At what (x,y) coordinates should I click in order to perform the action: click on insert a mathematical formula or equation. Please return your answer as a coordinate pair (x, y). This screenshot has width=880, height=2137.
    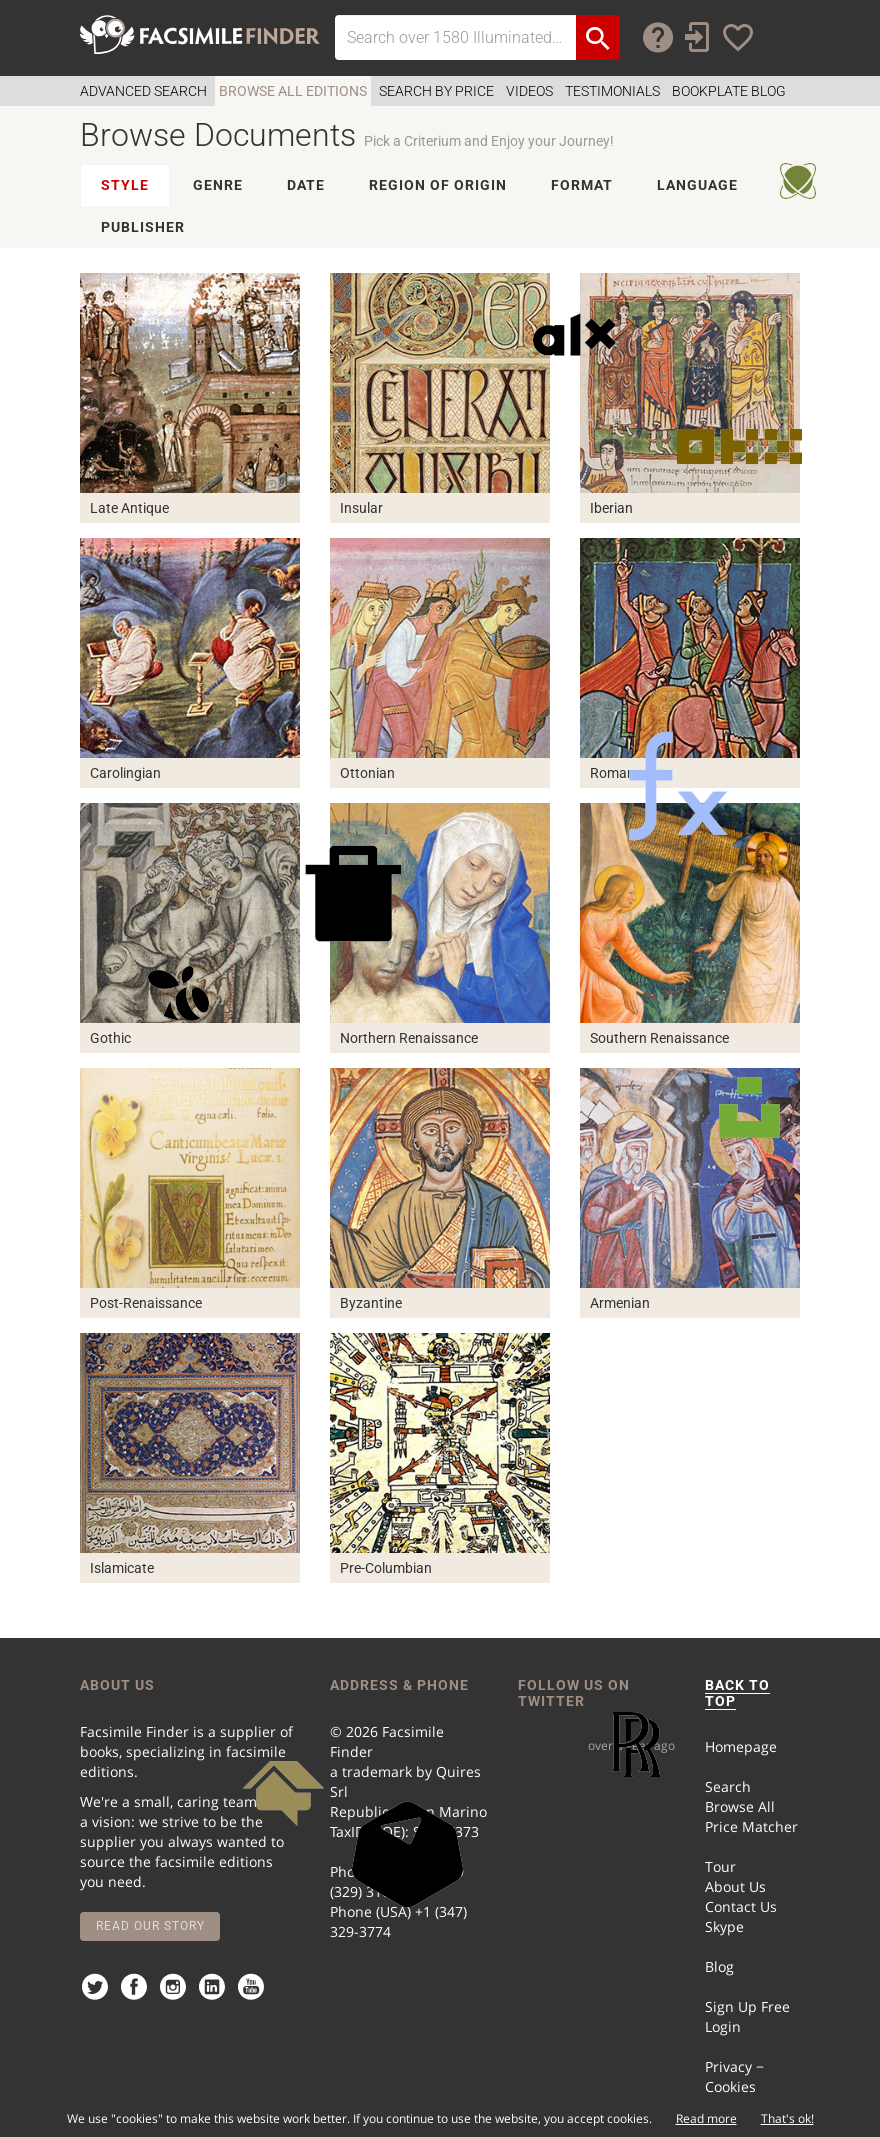
    Looking at the image, I should click on (678, 786).